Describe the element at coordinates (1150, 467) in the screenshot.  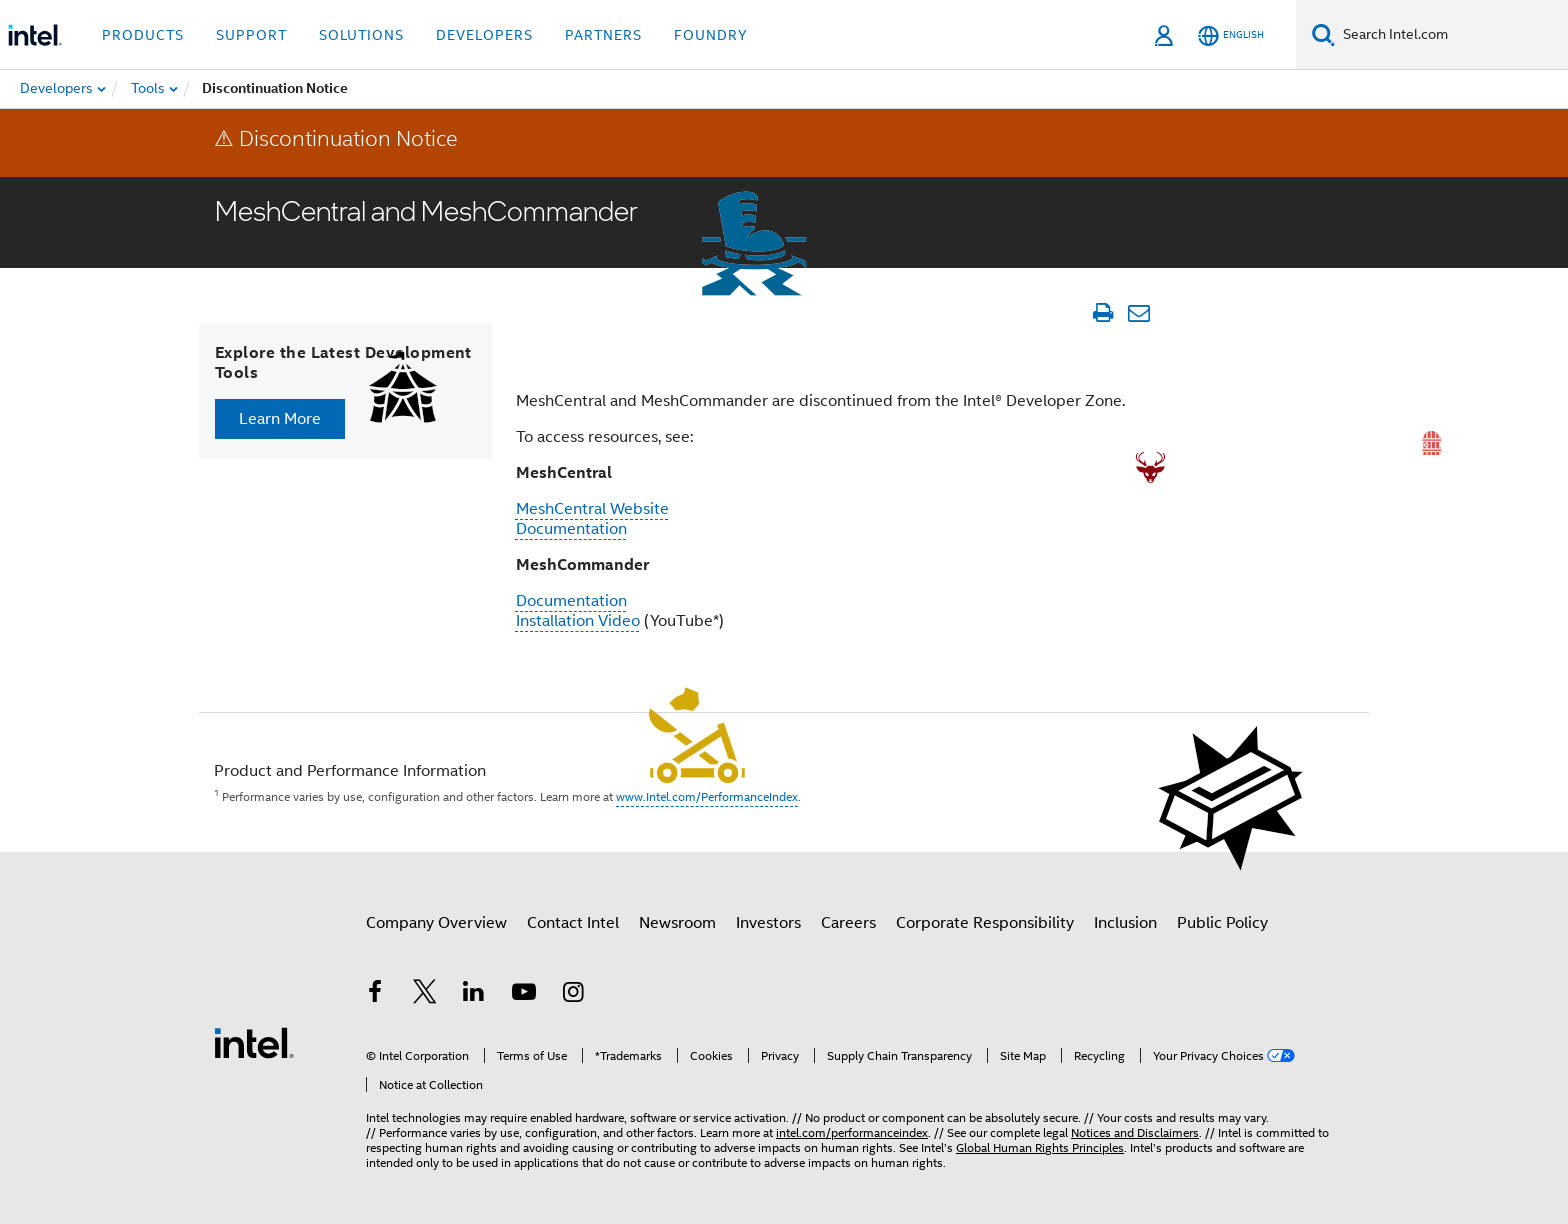
I see `wildlife or hunting game category` at that location.